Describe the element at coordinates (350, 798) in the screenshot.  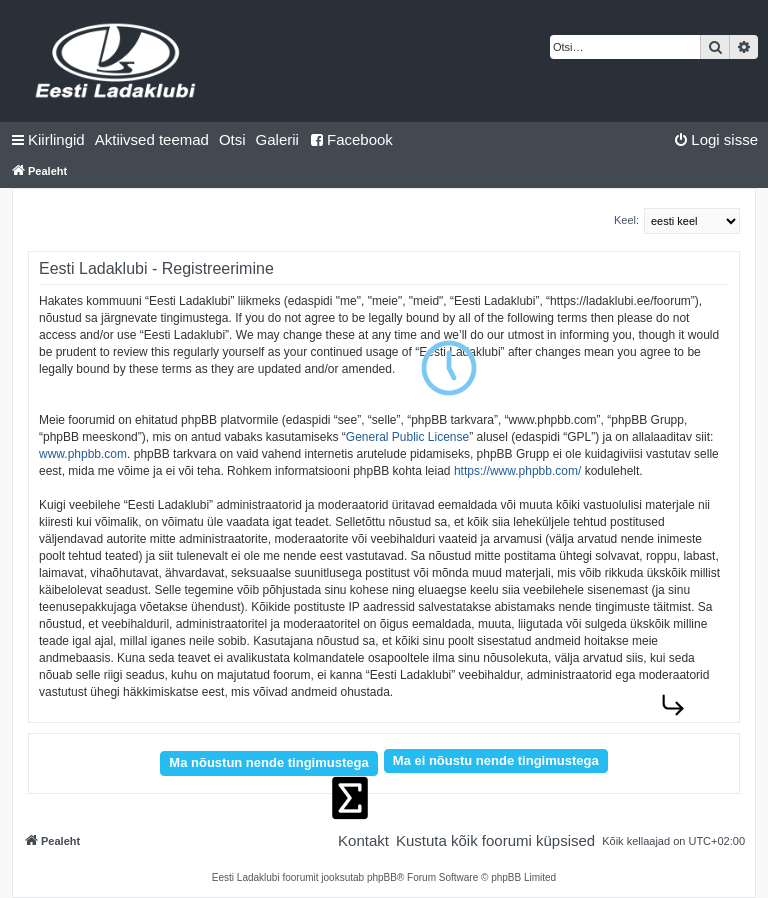
I see `calculate sum or total` at that location.